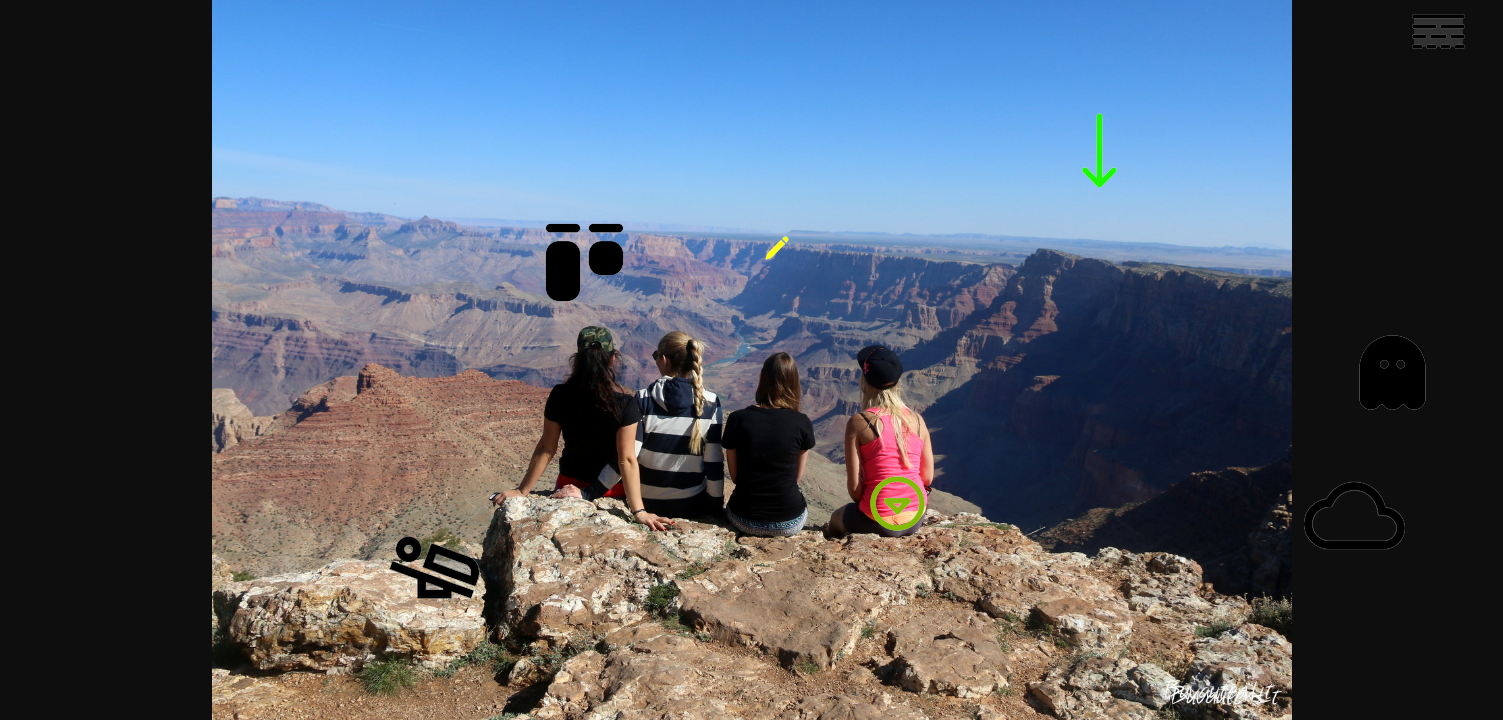 This screenshot has height=720, width=1503. What do you see at coordinates (1099, 150) in the screenshot?
I see `scroll down for more content` at bounding box center [1099, 150].